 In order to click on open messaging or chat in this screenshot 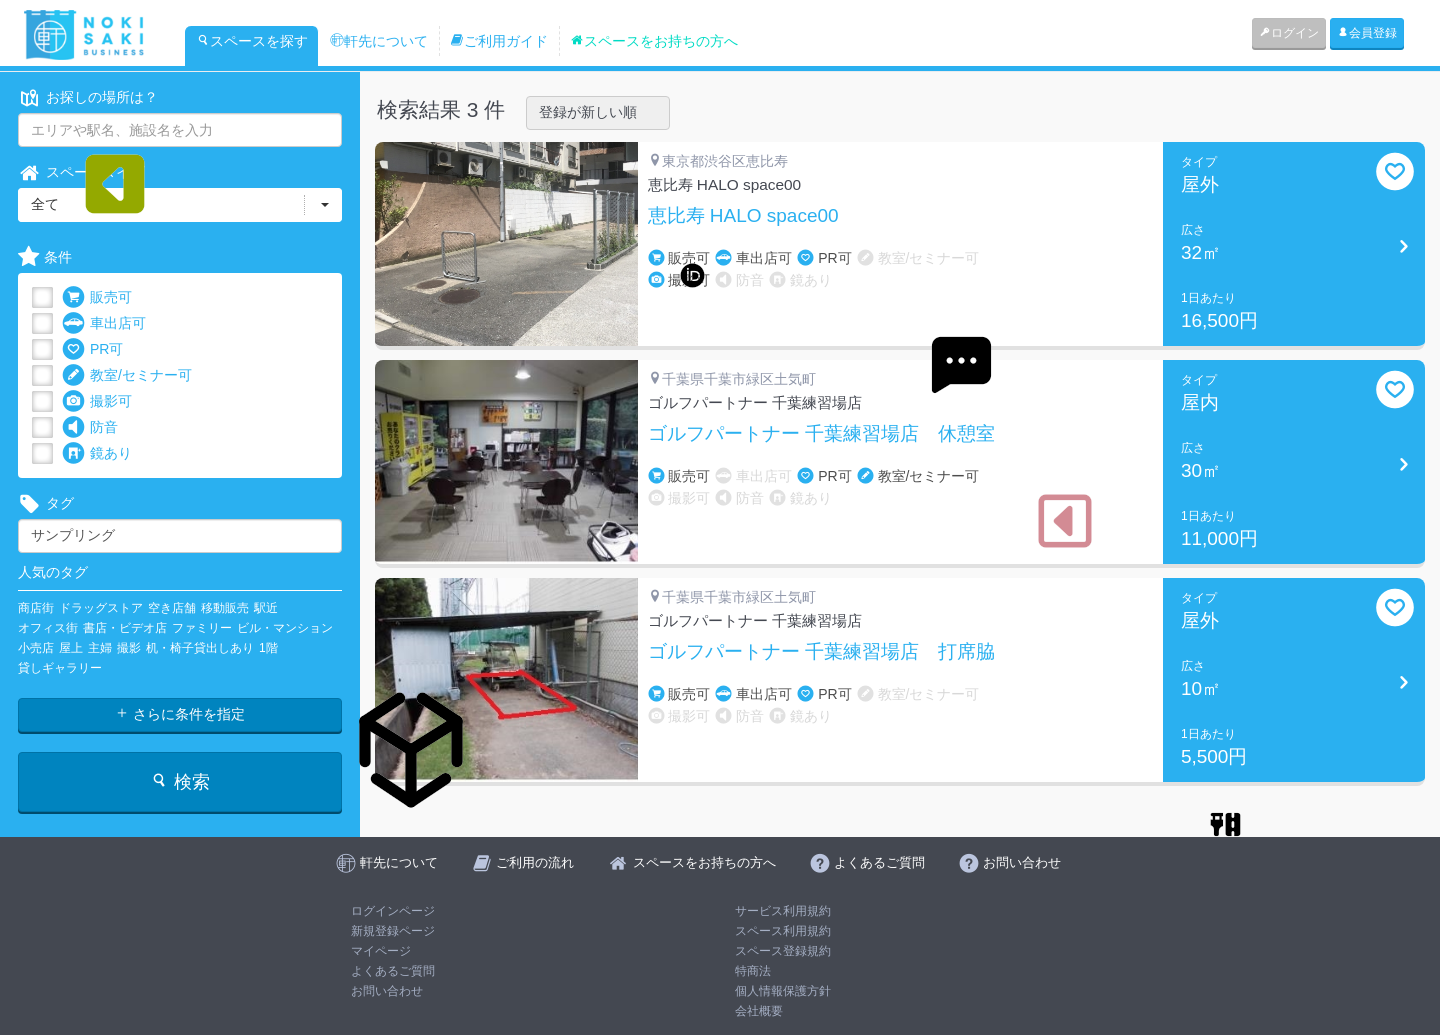, I will do `click(961, 363)`.